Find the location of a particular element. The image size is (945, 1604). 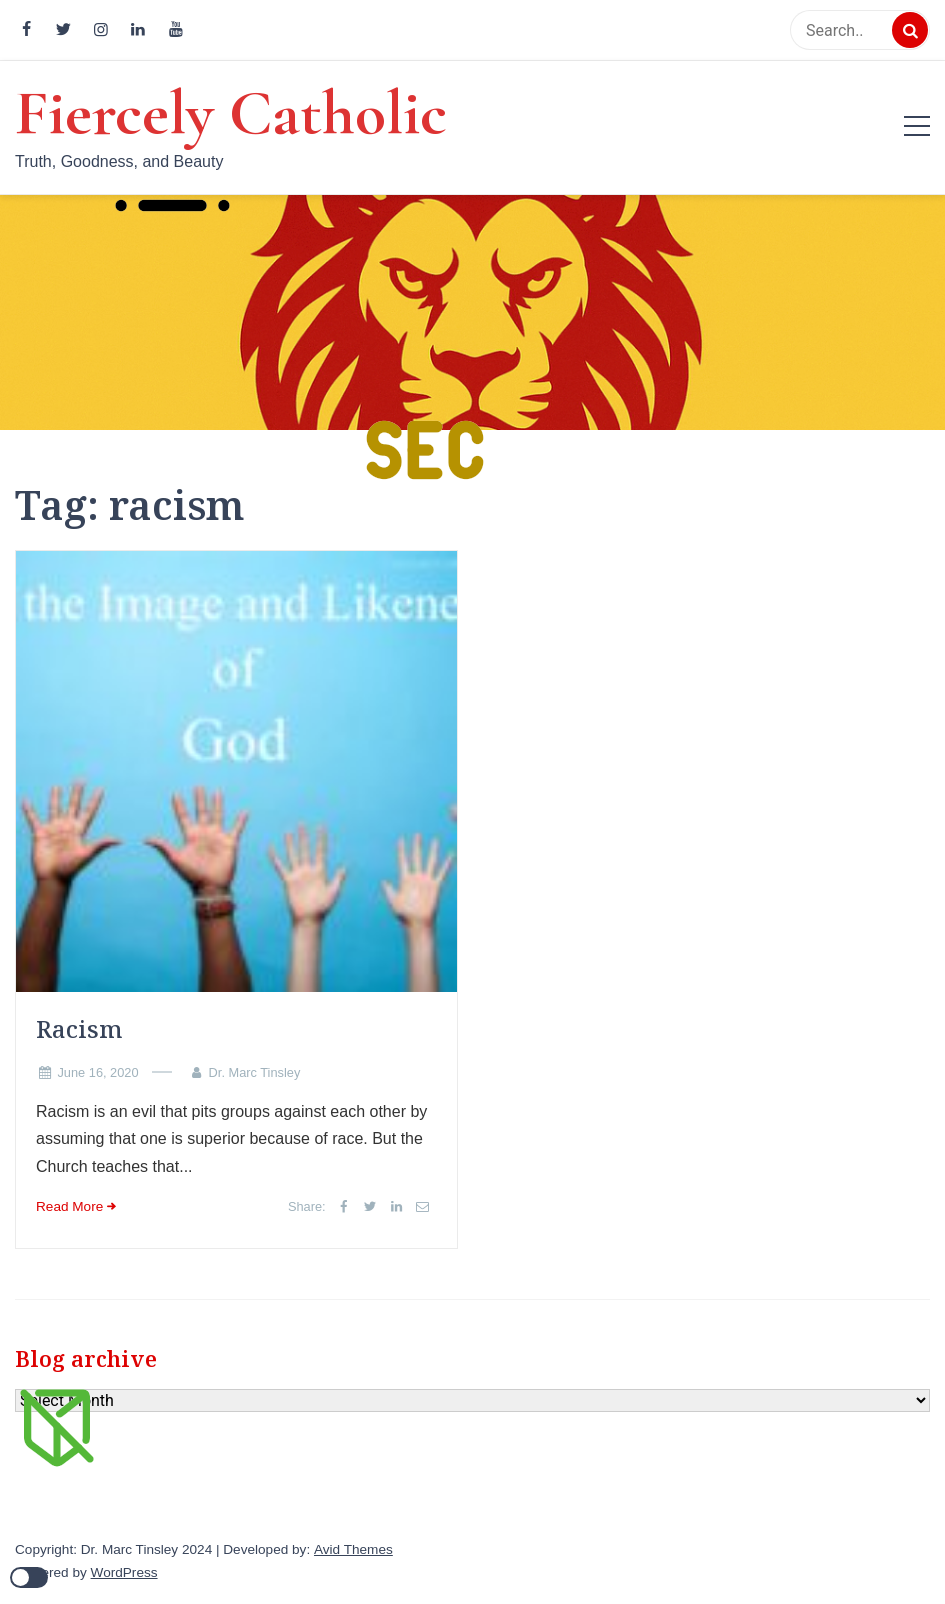

disable light refraction or spectrum effects is located at coordinates (57, 1426).